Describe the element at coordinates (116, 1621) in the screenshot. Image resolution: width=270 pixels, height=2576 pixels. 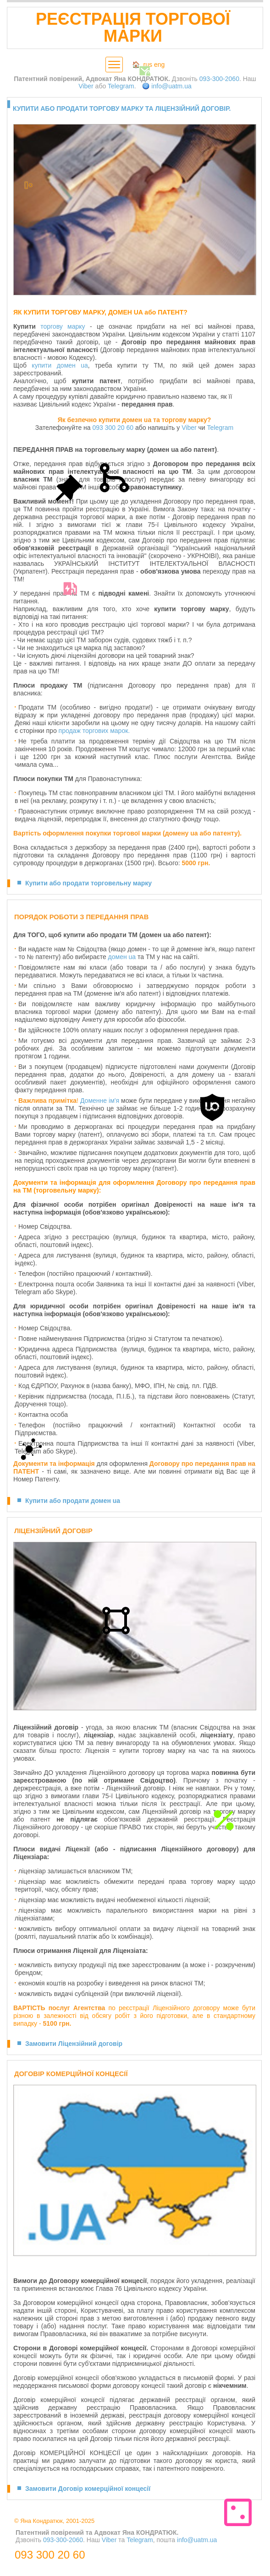
I see `access shape editing tools` at that location.